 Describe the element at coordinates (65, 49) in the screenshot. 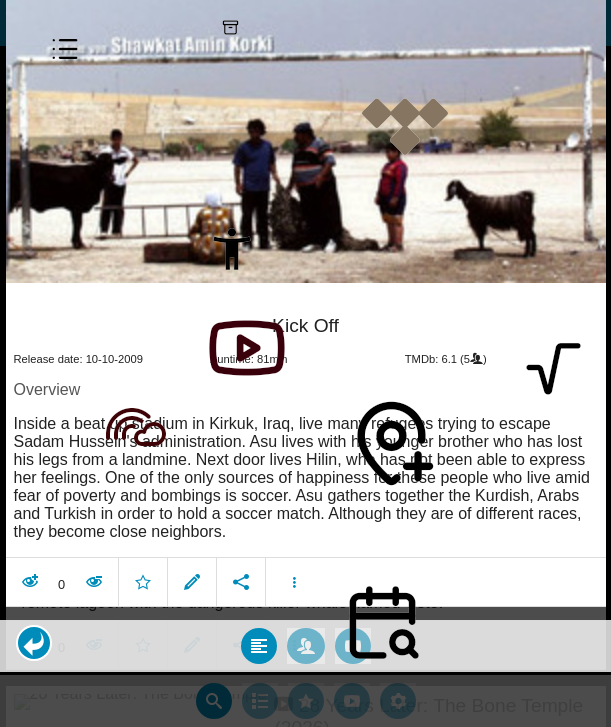

I see `view items in list format` at that location.